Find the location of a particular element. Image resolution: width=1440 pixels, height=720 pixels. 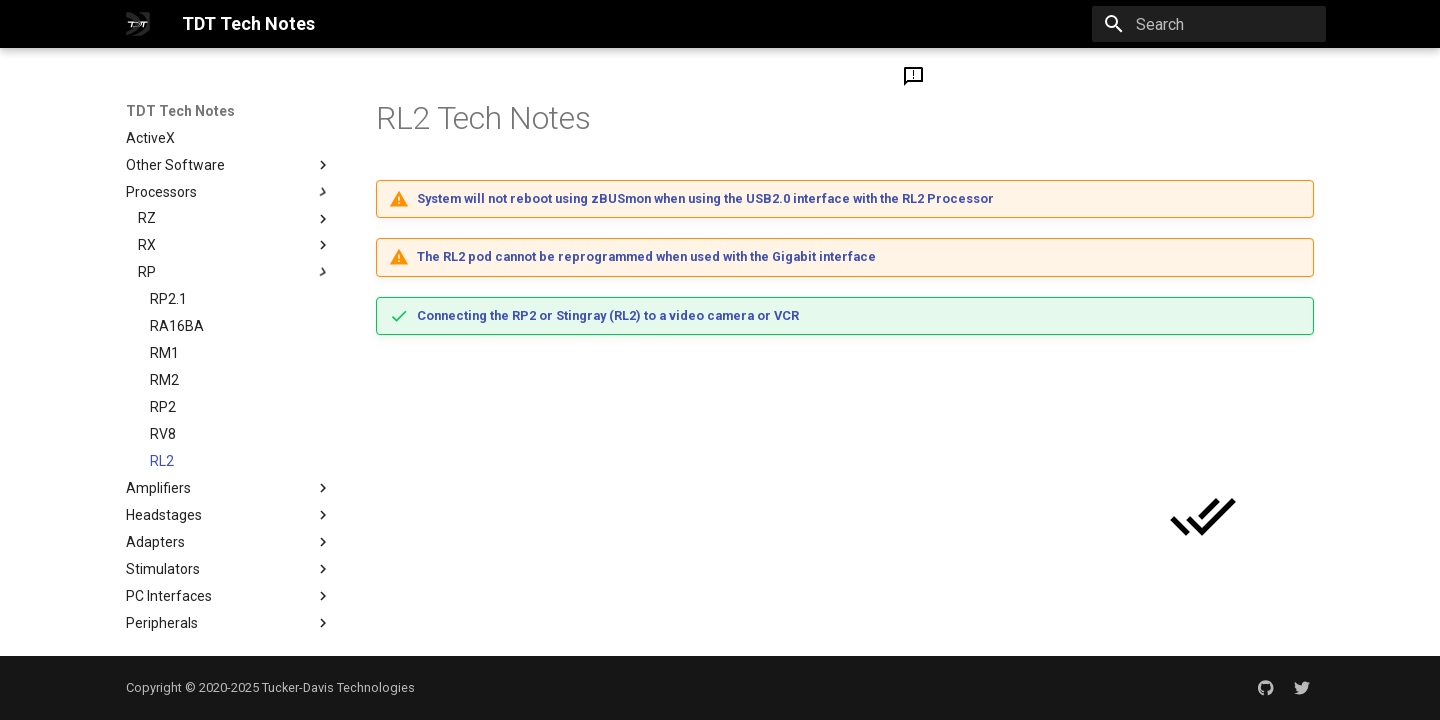

view announcements or alerts is located at coordinates (913, 76).